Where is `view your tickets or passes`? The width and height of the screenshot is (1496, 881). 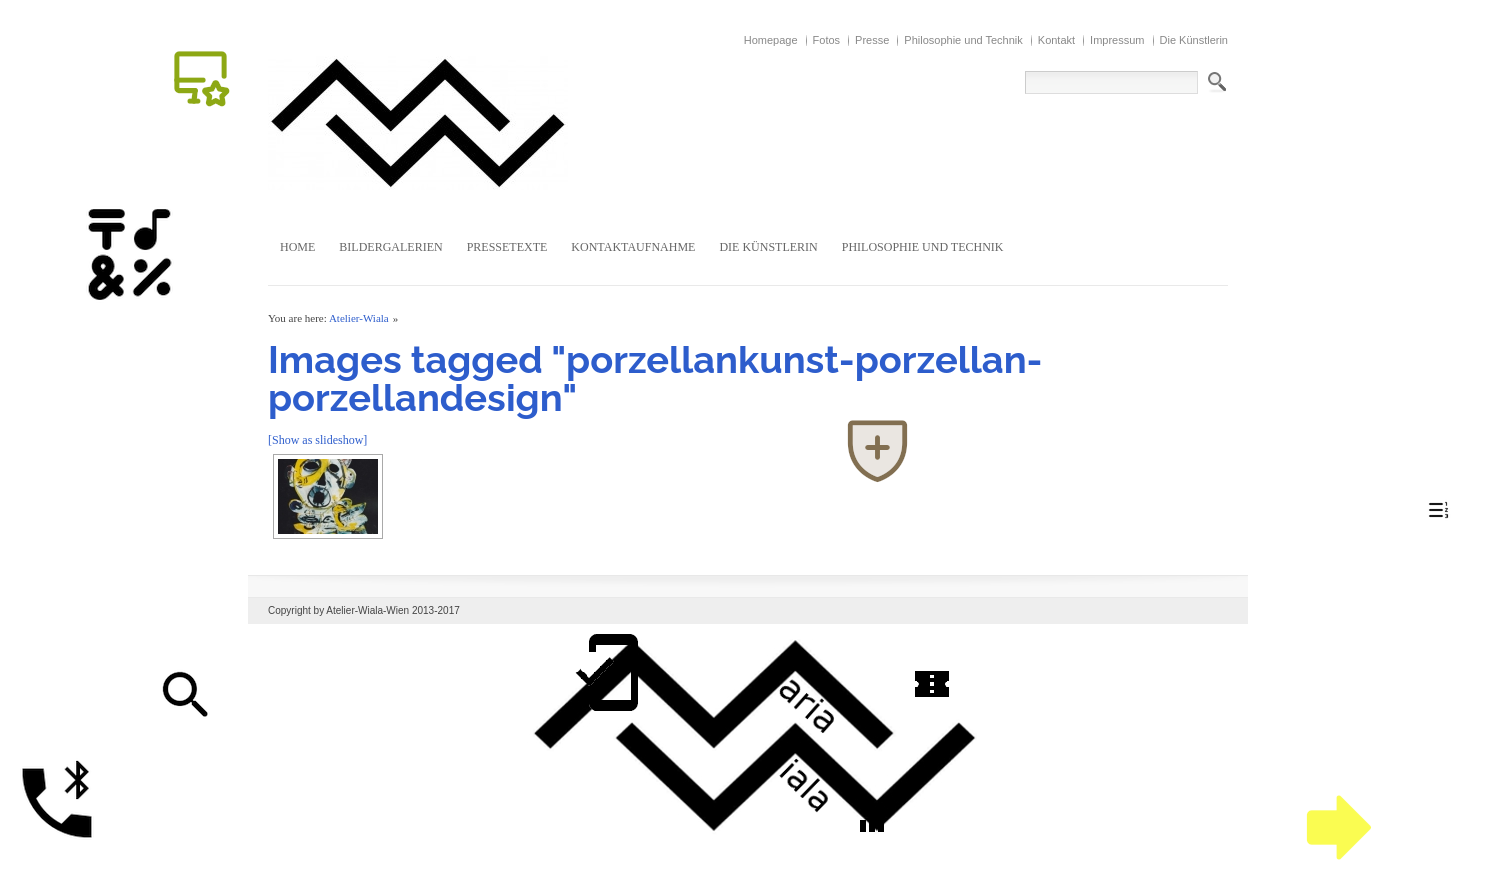
view your tickets or passes is located at coordinates (932, 684).